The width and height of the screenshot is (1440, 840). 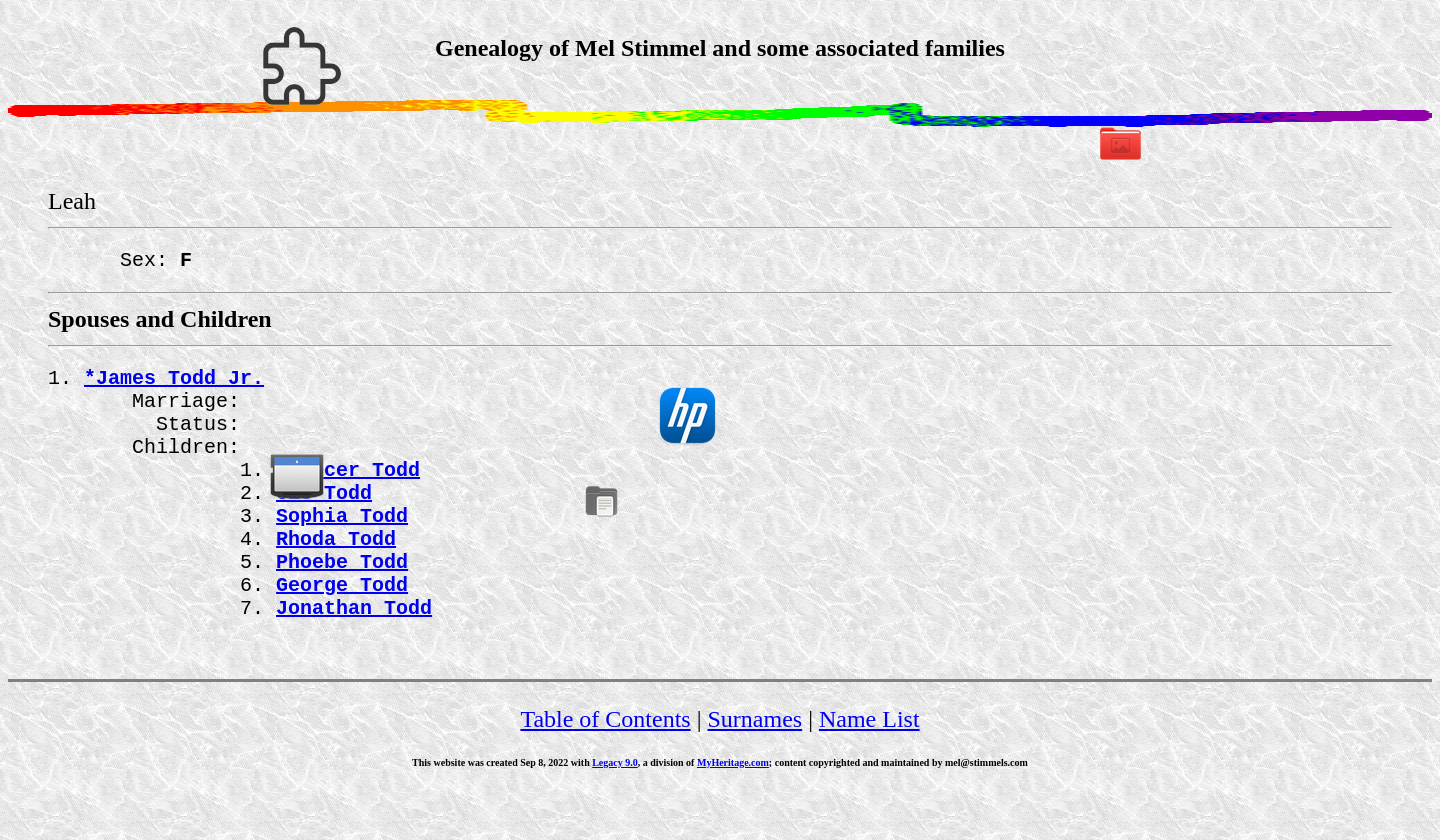 I want to click on access plugin settings and preferences, so click(x=299, y=68).